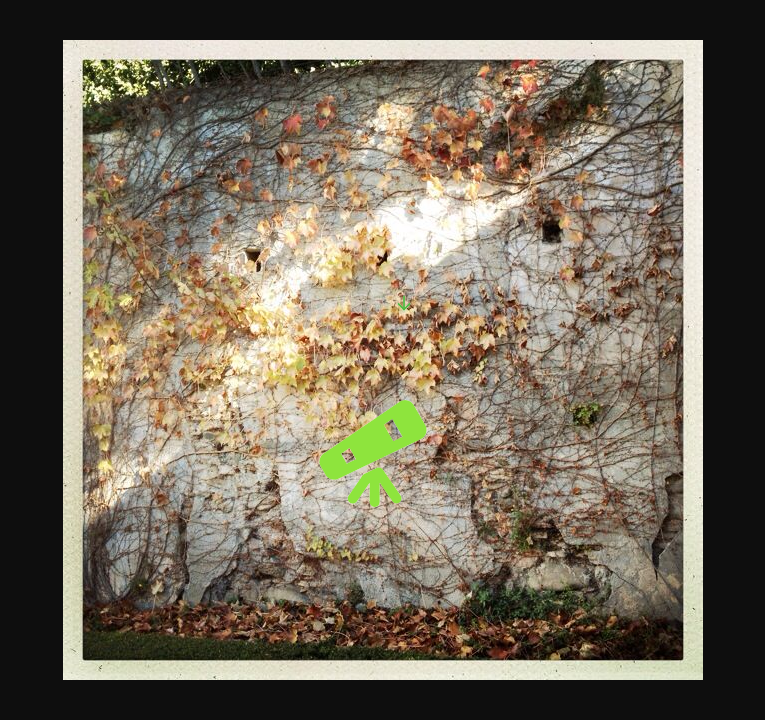 This screenshot has height=720, width=765. I want to click on download a file or content, so click(404, 303).